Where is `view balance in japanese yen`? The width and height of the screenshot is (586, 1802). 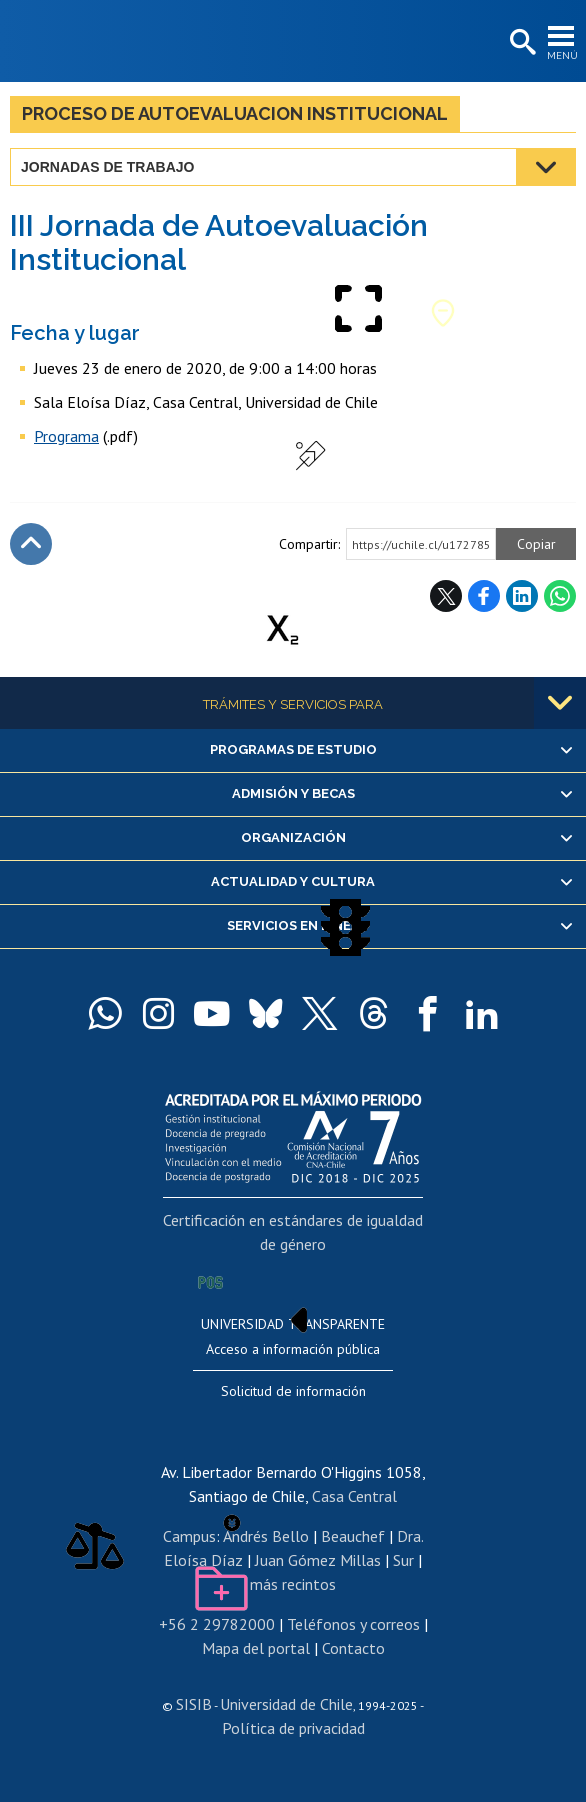
view balance in japanese yen is located at coordinates (232, 1523).